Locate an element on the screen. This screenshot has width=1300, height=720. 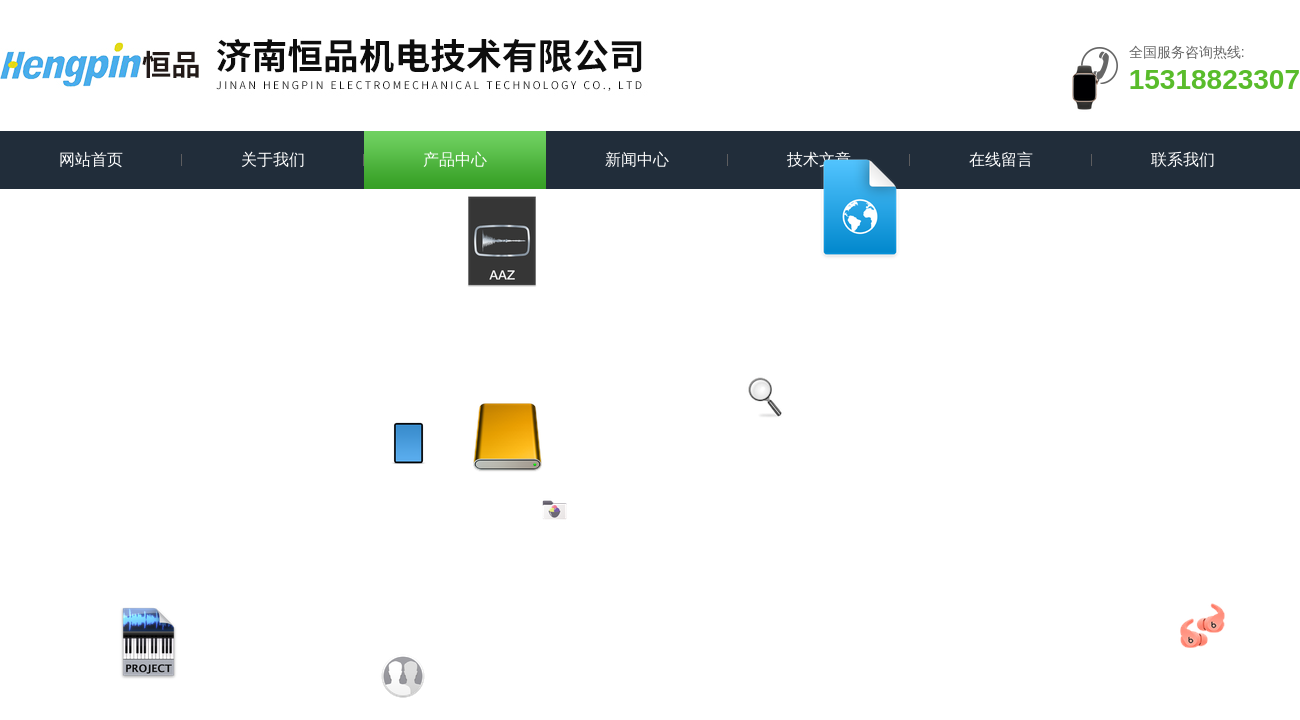
access external USB hard drive is located at coordinates (507, 436).